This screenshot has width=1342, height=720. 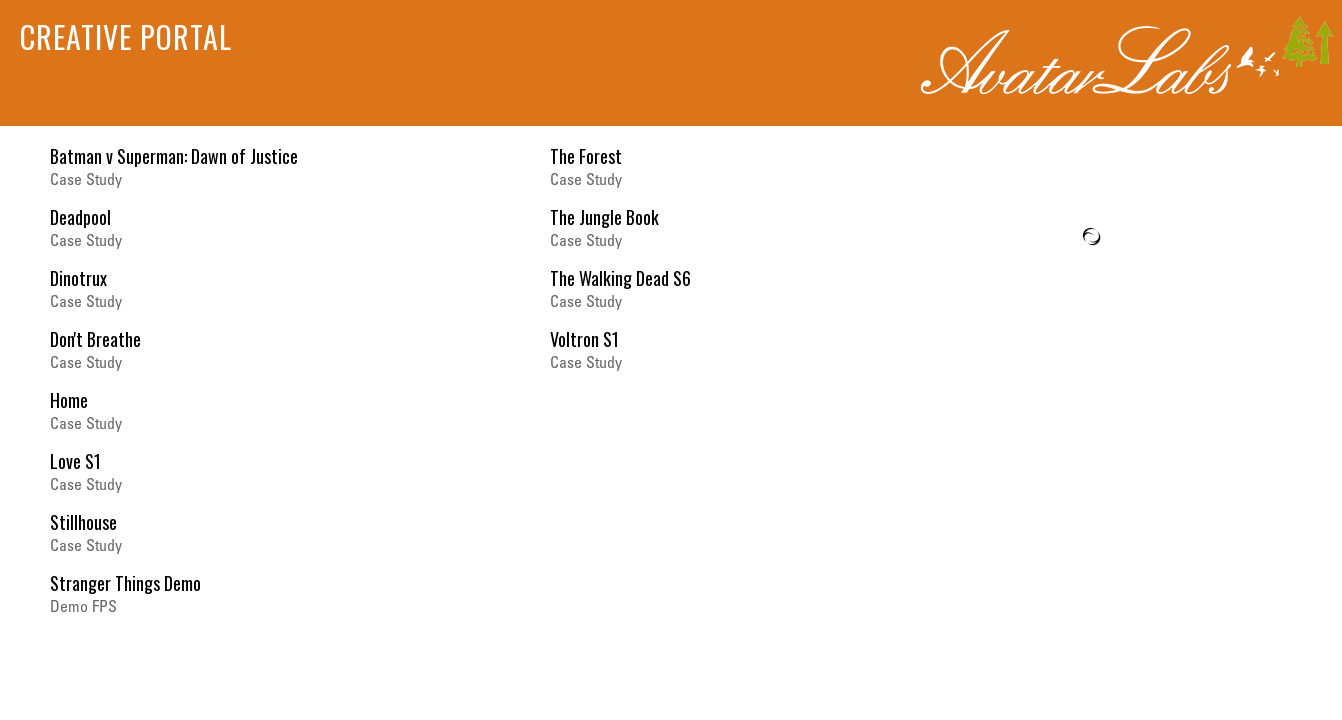 I want to click on track your forest or tree growth progress, so click(x=1307, y=41).